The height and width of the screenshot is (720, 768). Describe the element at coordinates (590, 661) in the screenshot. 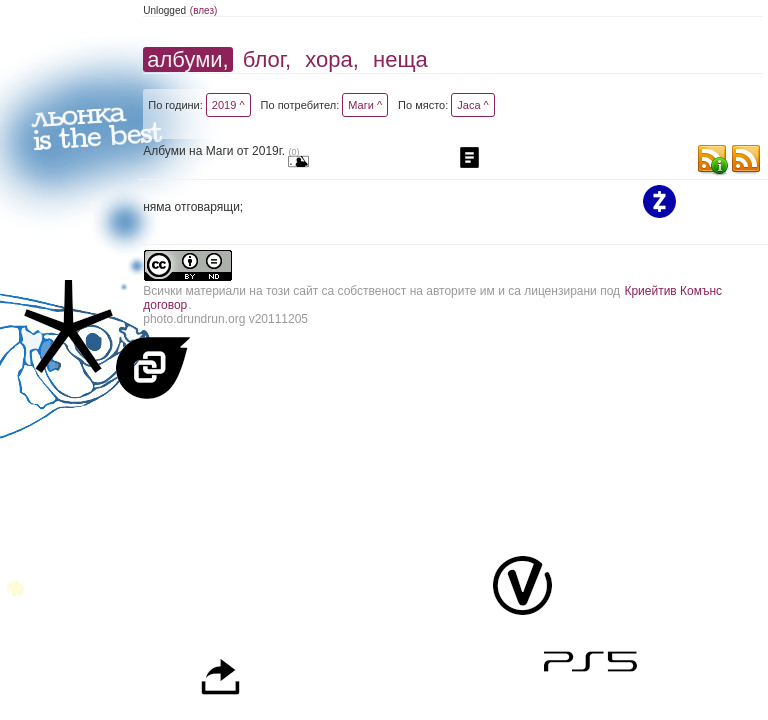

I see `PlayStation 5 brand logo` at that location.